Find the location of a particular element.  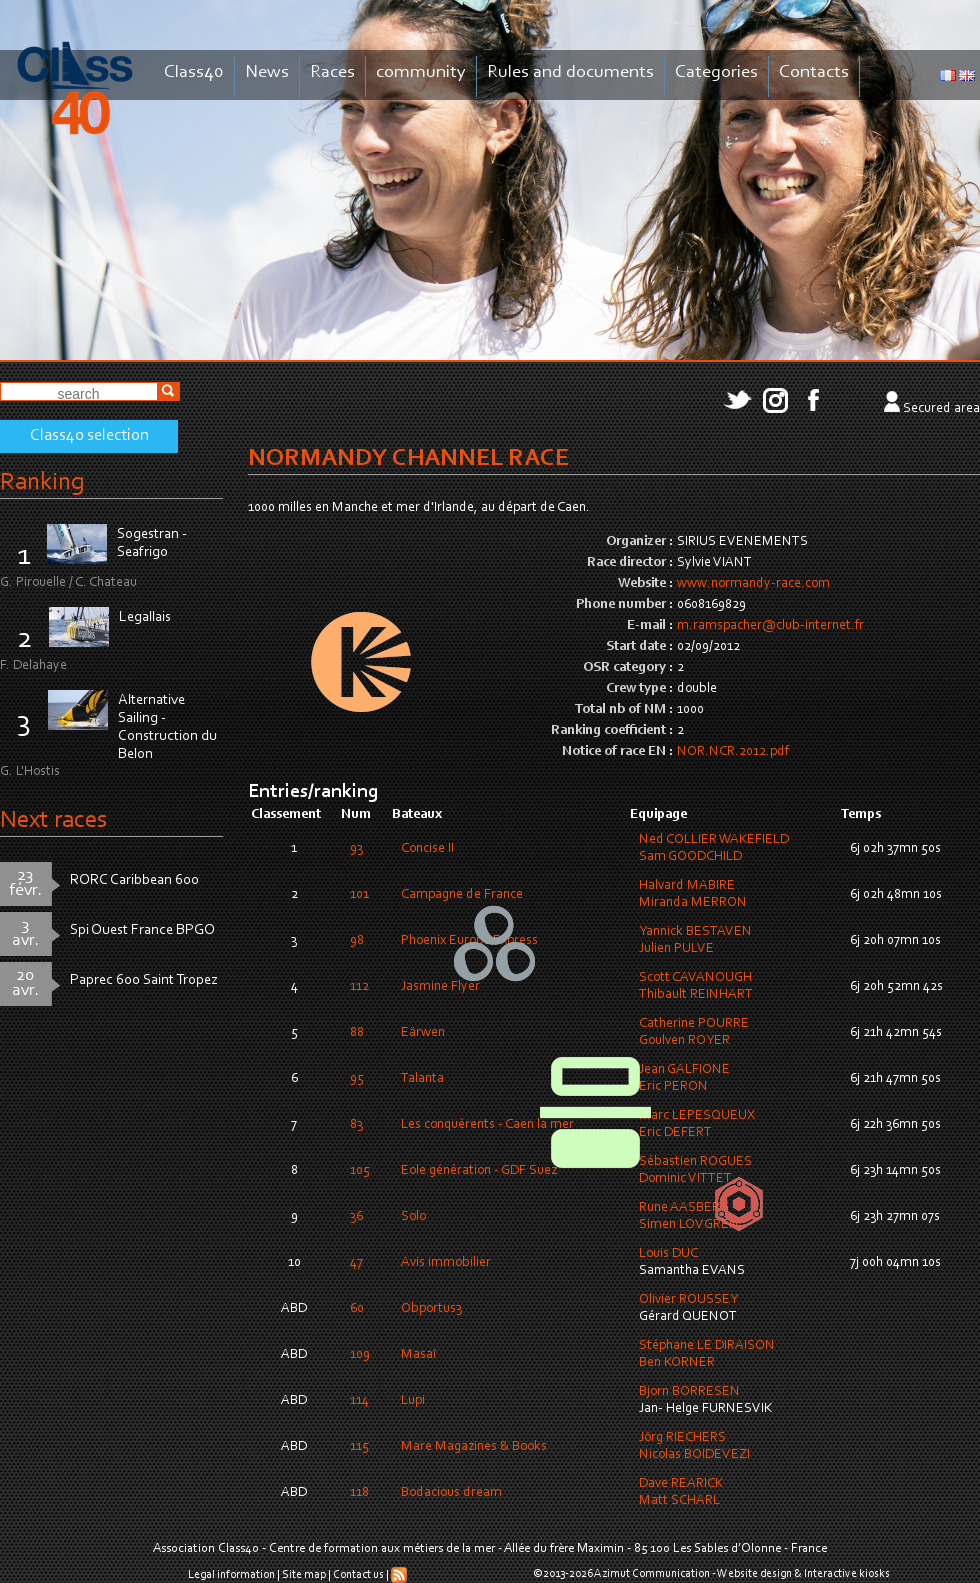

getx state management framework logo is located at coordinates (494, 943).